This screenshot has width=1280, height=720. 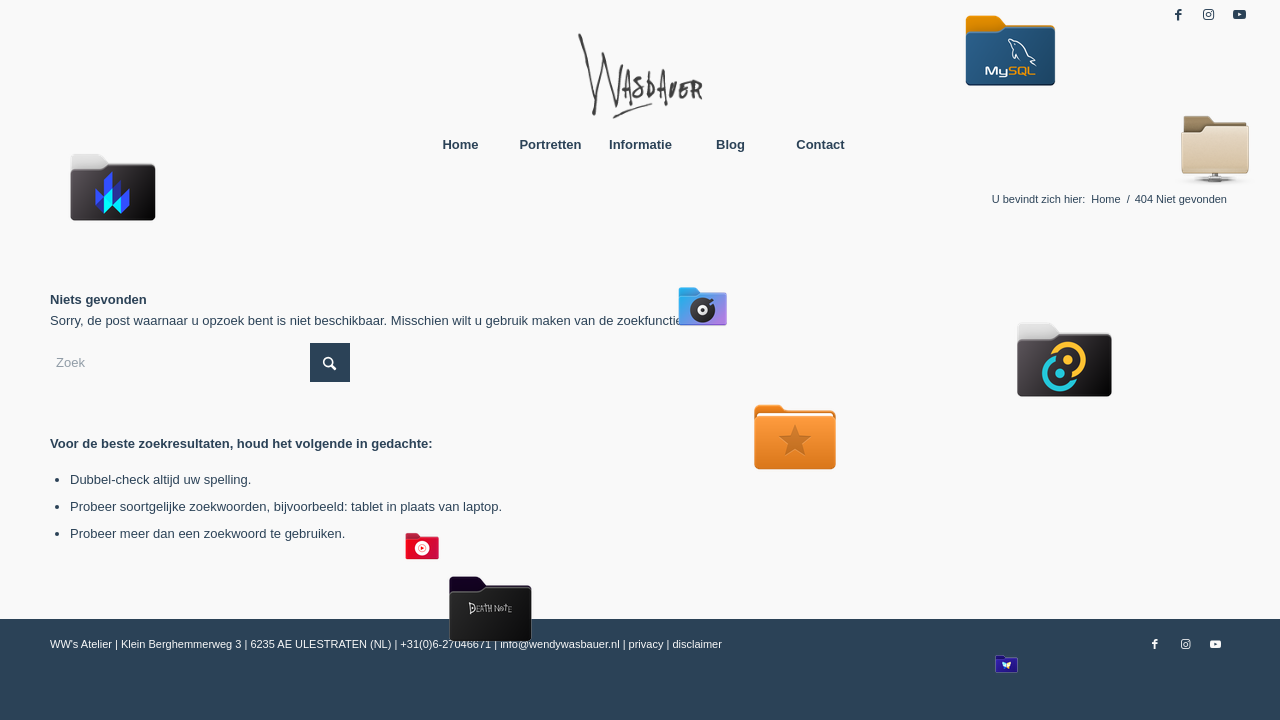 I want to click on open your music files folder, so click(x=702, y=307).